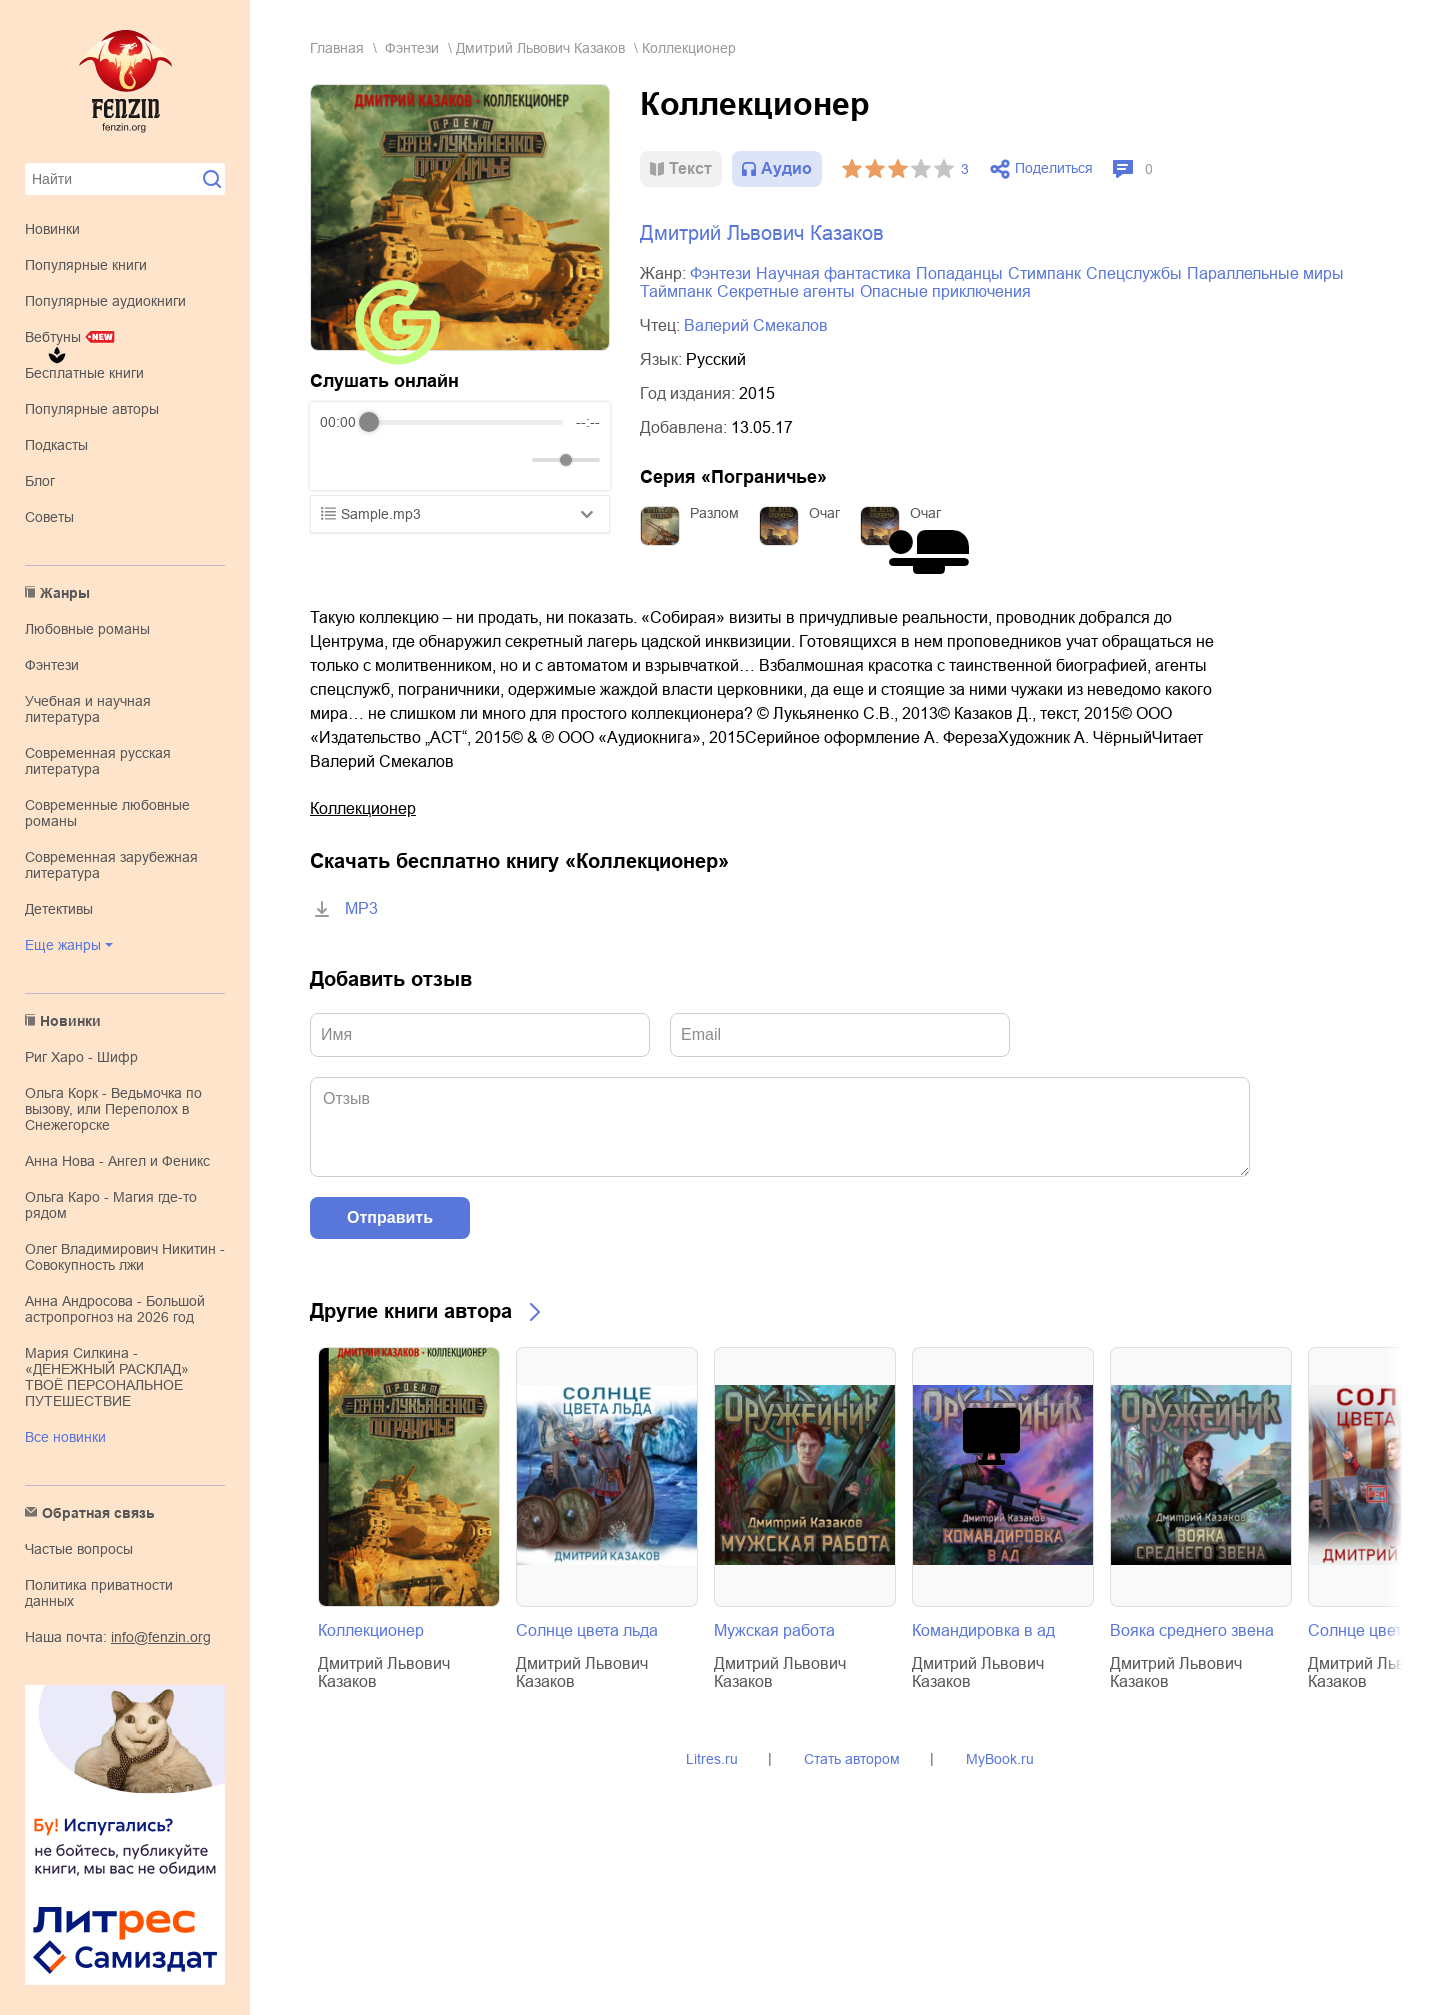  I want to click on indicates a many-to-many database relationship, so click(1377, 1494).